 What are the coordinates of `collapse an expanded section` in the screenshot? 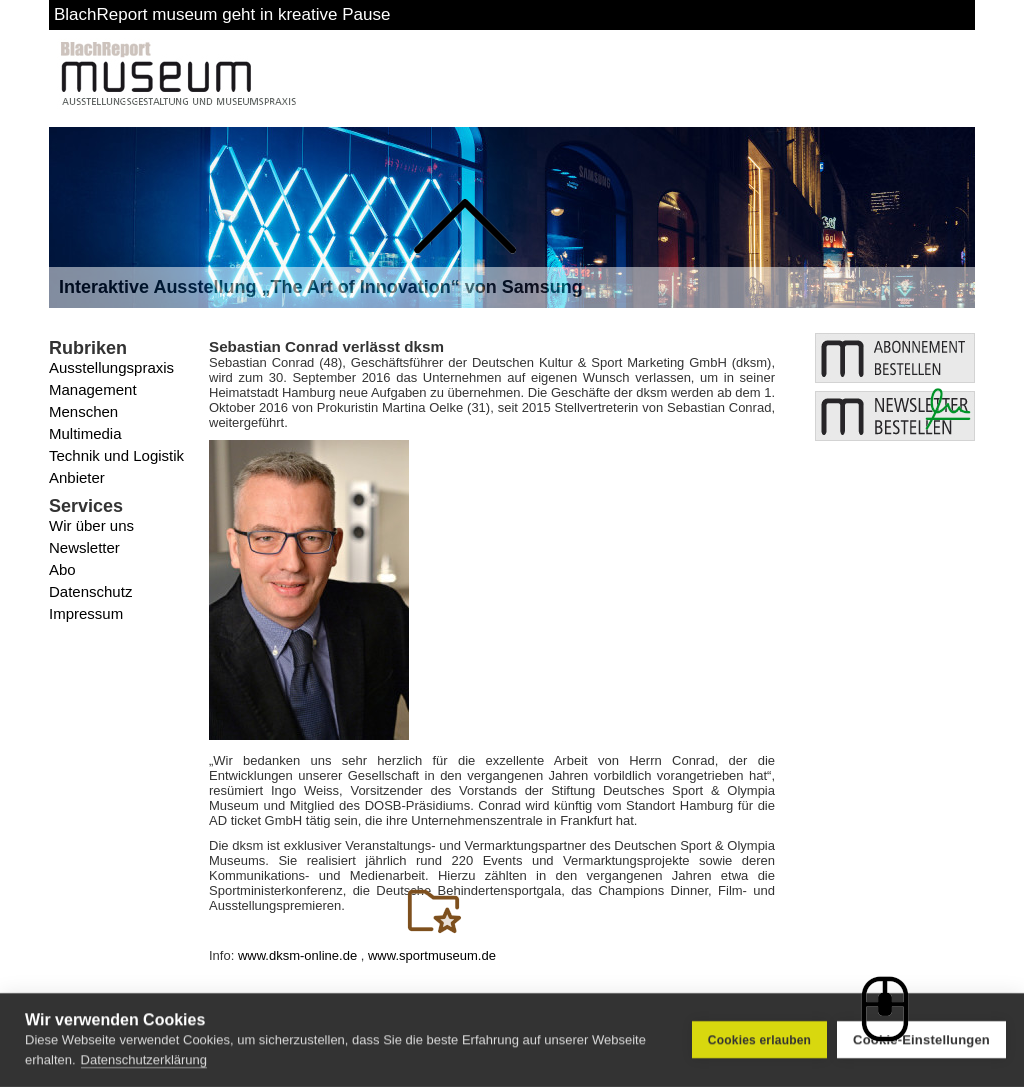 It's located at (465, 231).